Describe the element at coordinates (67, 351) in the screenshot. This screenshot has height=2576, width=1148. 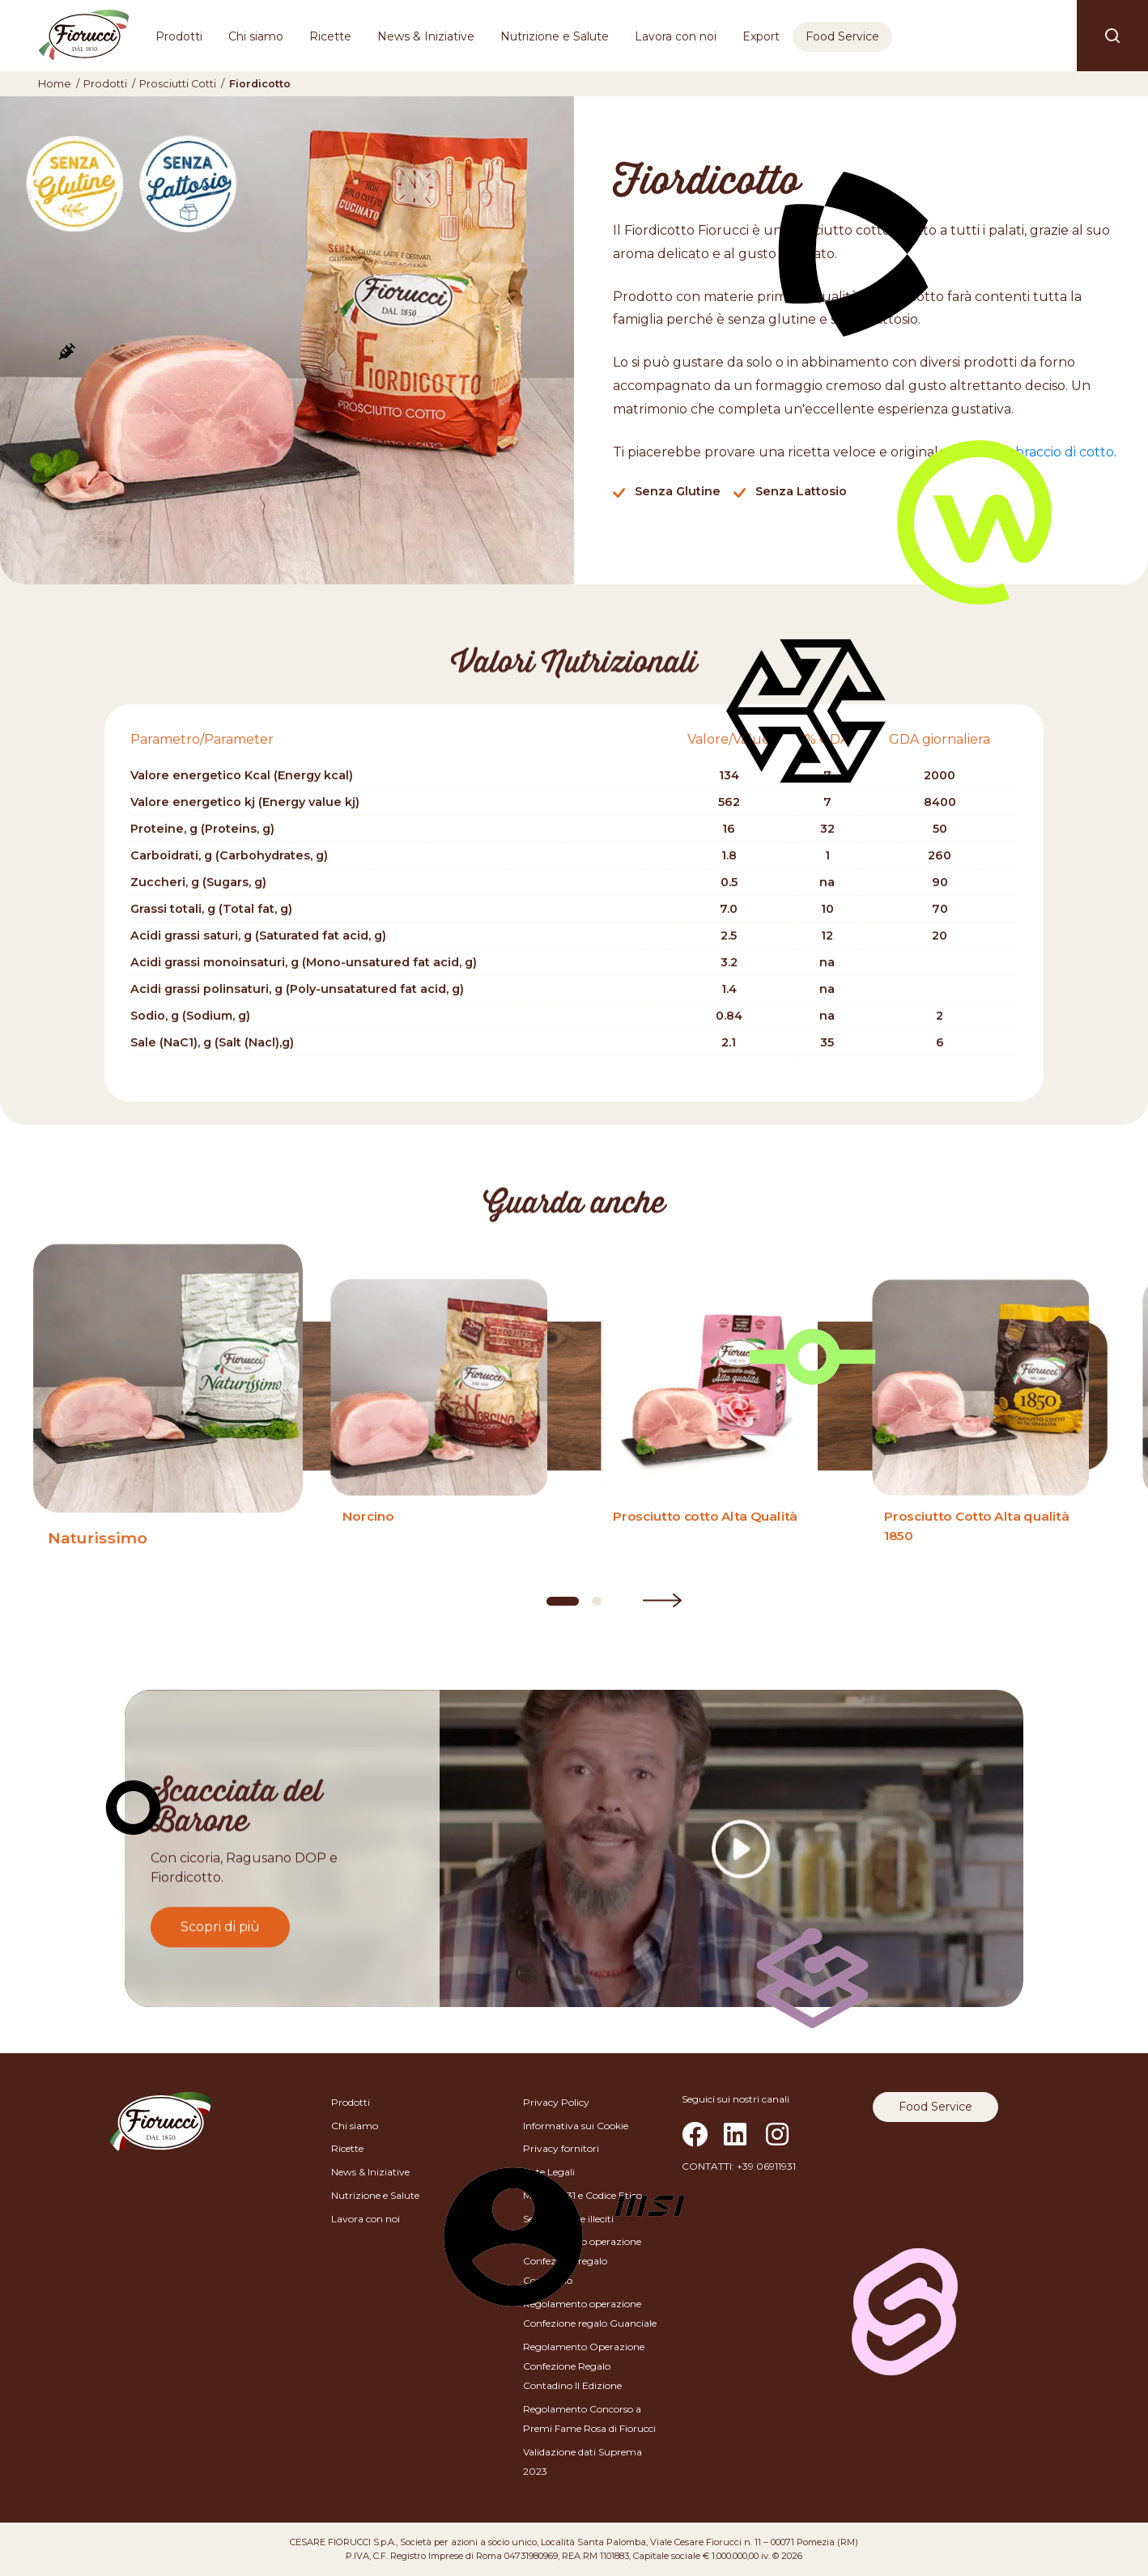
I see `access medical or vaccination records` at that location.